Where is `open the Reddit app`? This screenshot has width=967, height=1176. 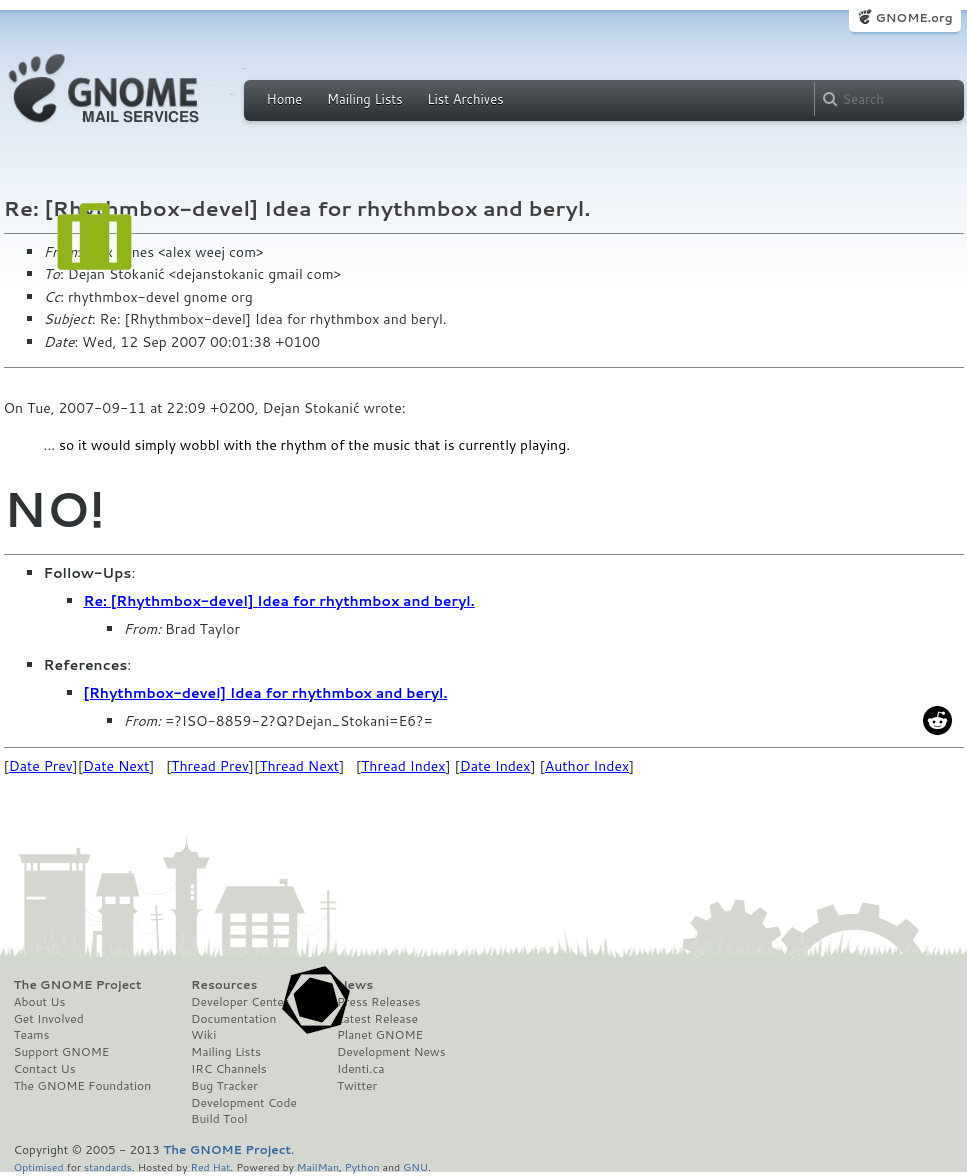
open the Reddit app is located at coordinates (937, 720).